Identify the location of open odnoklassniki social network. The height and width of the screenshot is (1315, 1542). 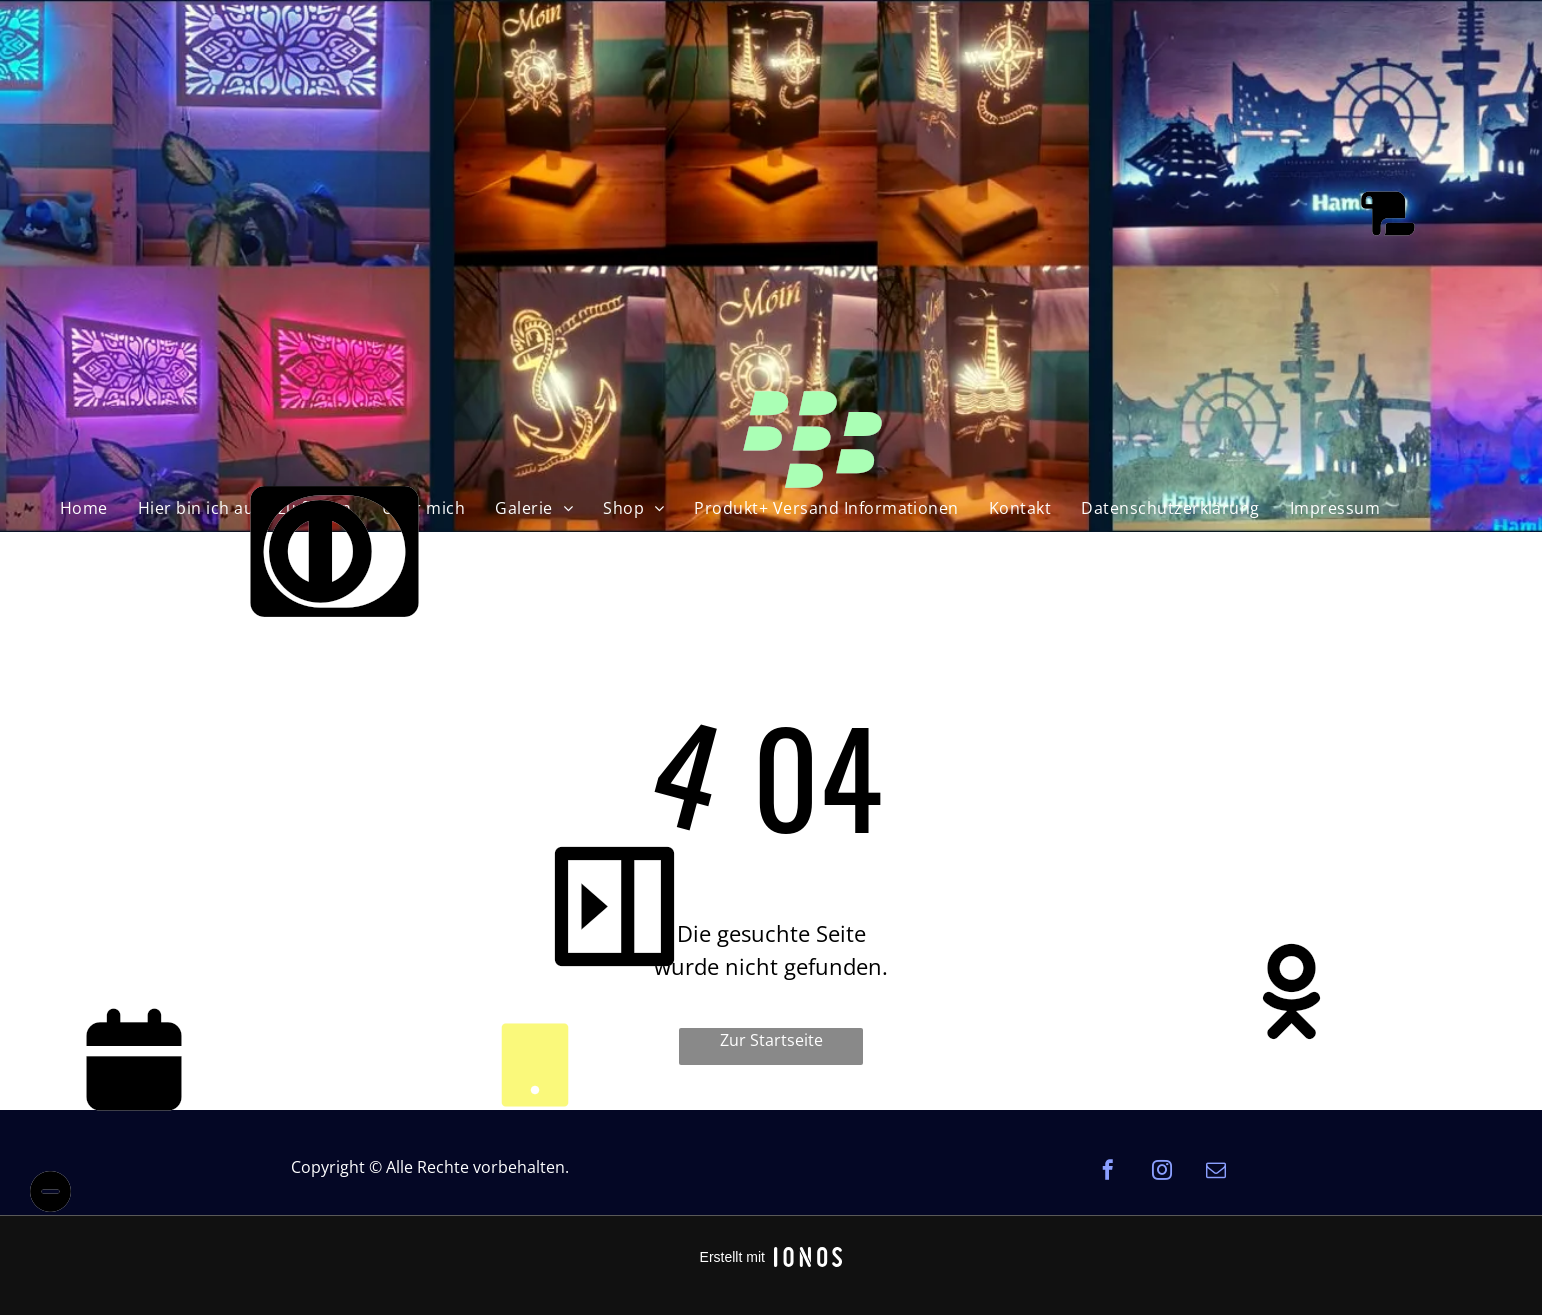
(1291, 991).